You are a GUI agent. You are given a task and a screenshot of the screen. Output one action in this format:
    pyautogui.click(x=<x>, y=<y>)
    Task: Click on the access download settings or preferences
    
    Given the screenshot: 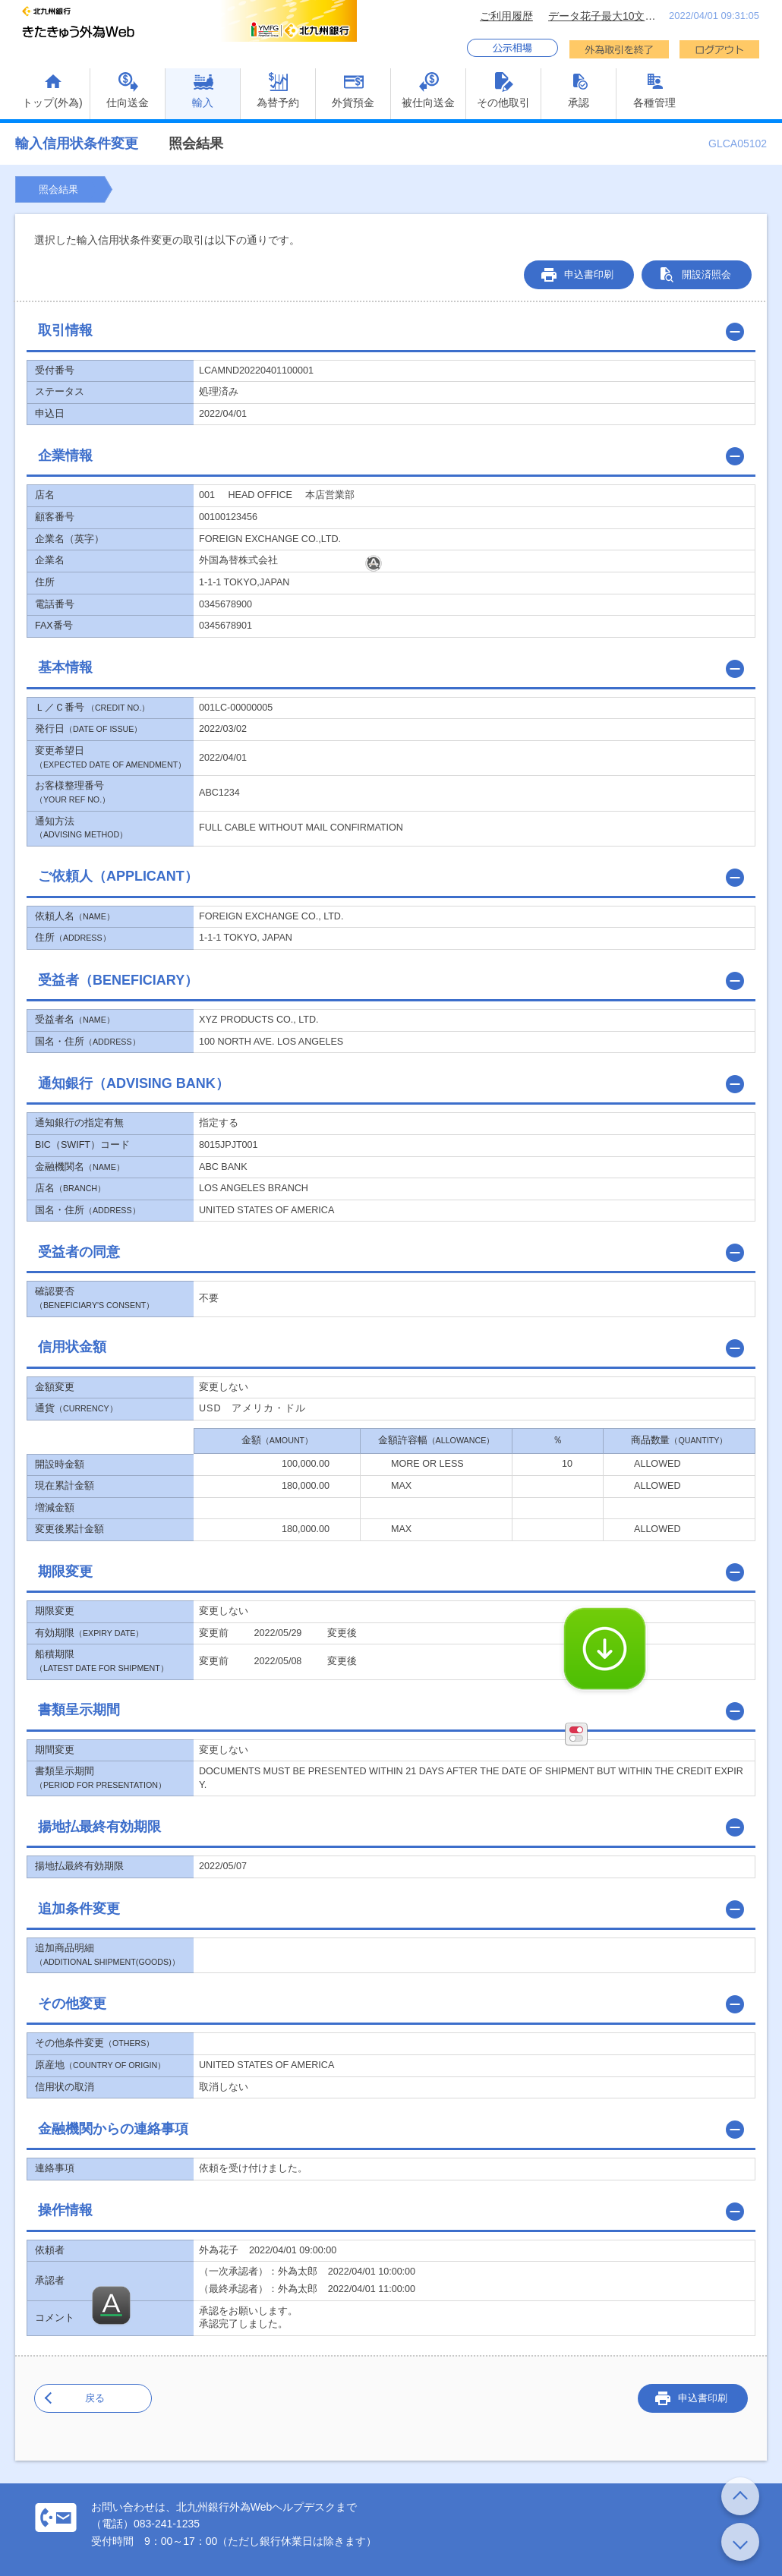 What is the action you would take?
    pyautogui.click(x=604, y=1650)
    